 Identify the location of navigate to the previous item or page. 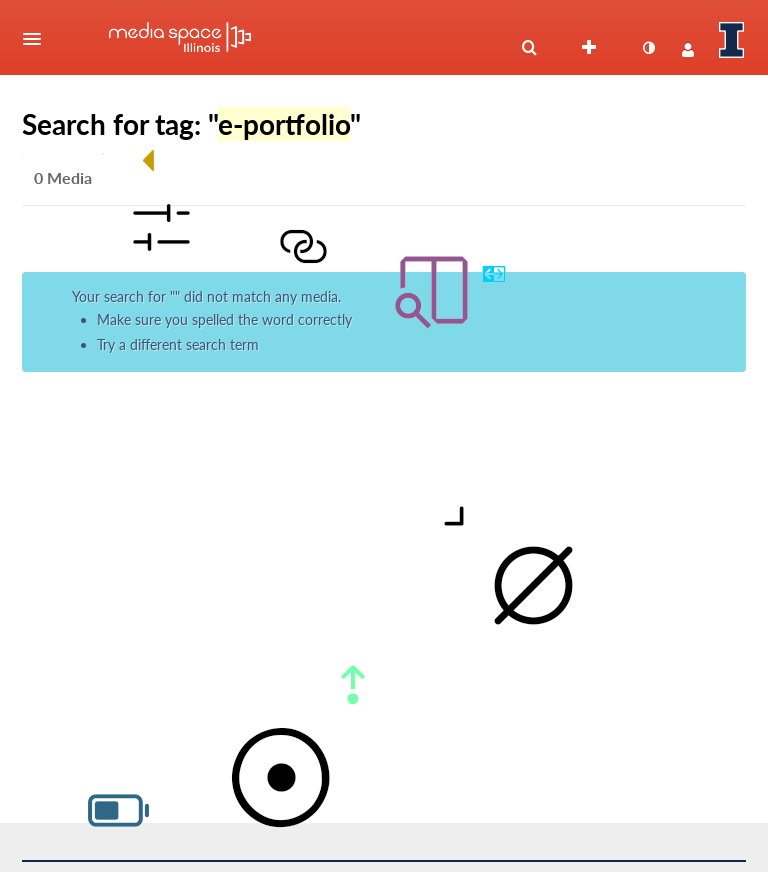
(148, 160).